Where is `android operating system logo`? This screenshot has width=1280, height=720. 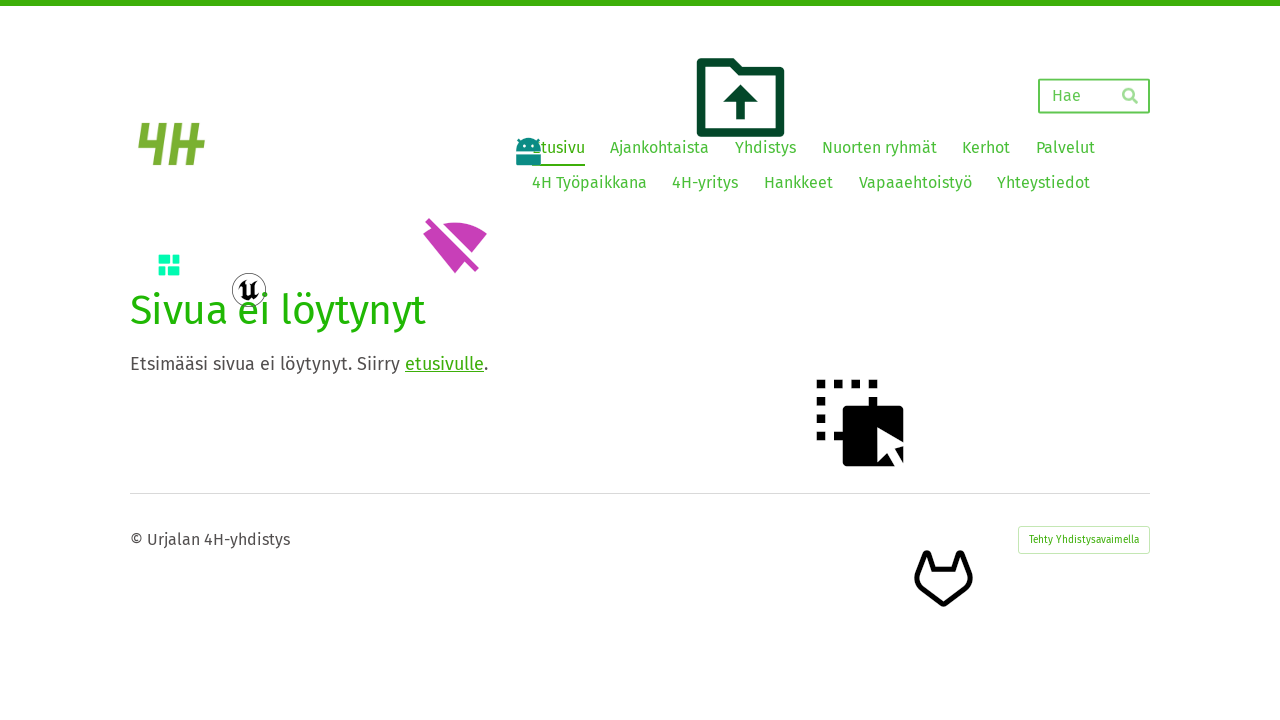
android operating system logo is located at coordinates (528, 151).